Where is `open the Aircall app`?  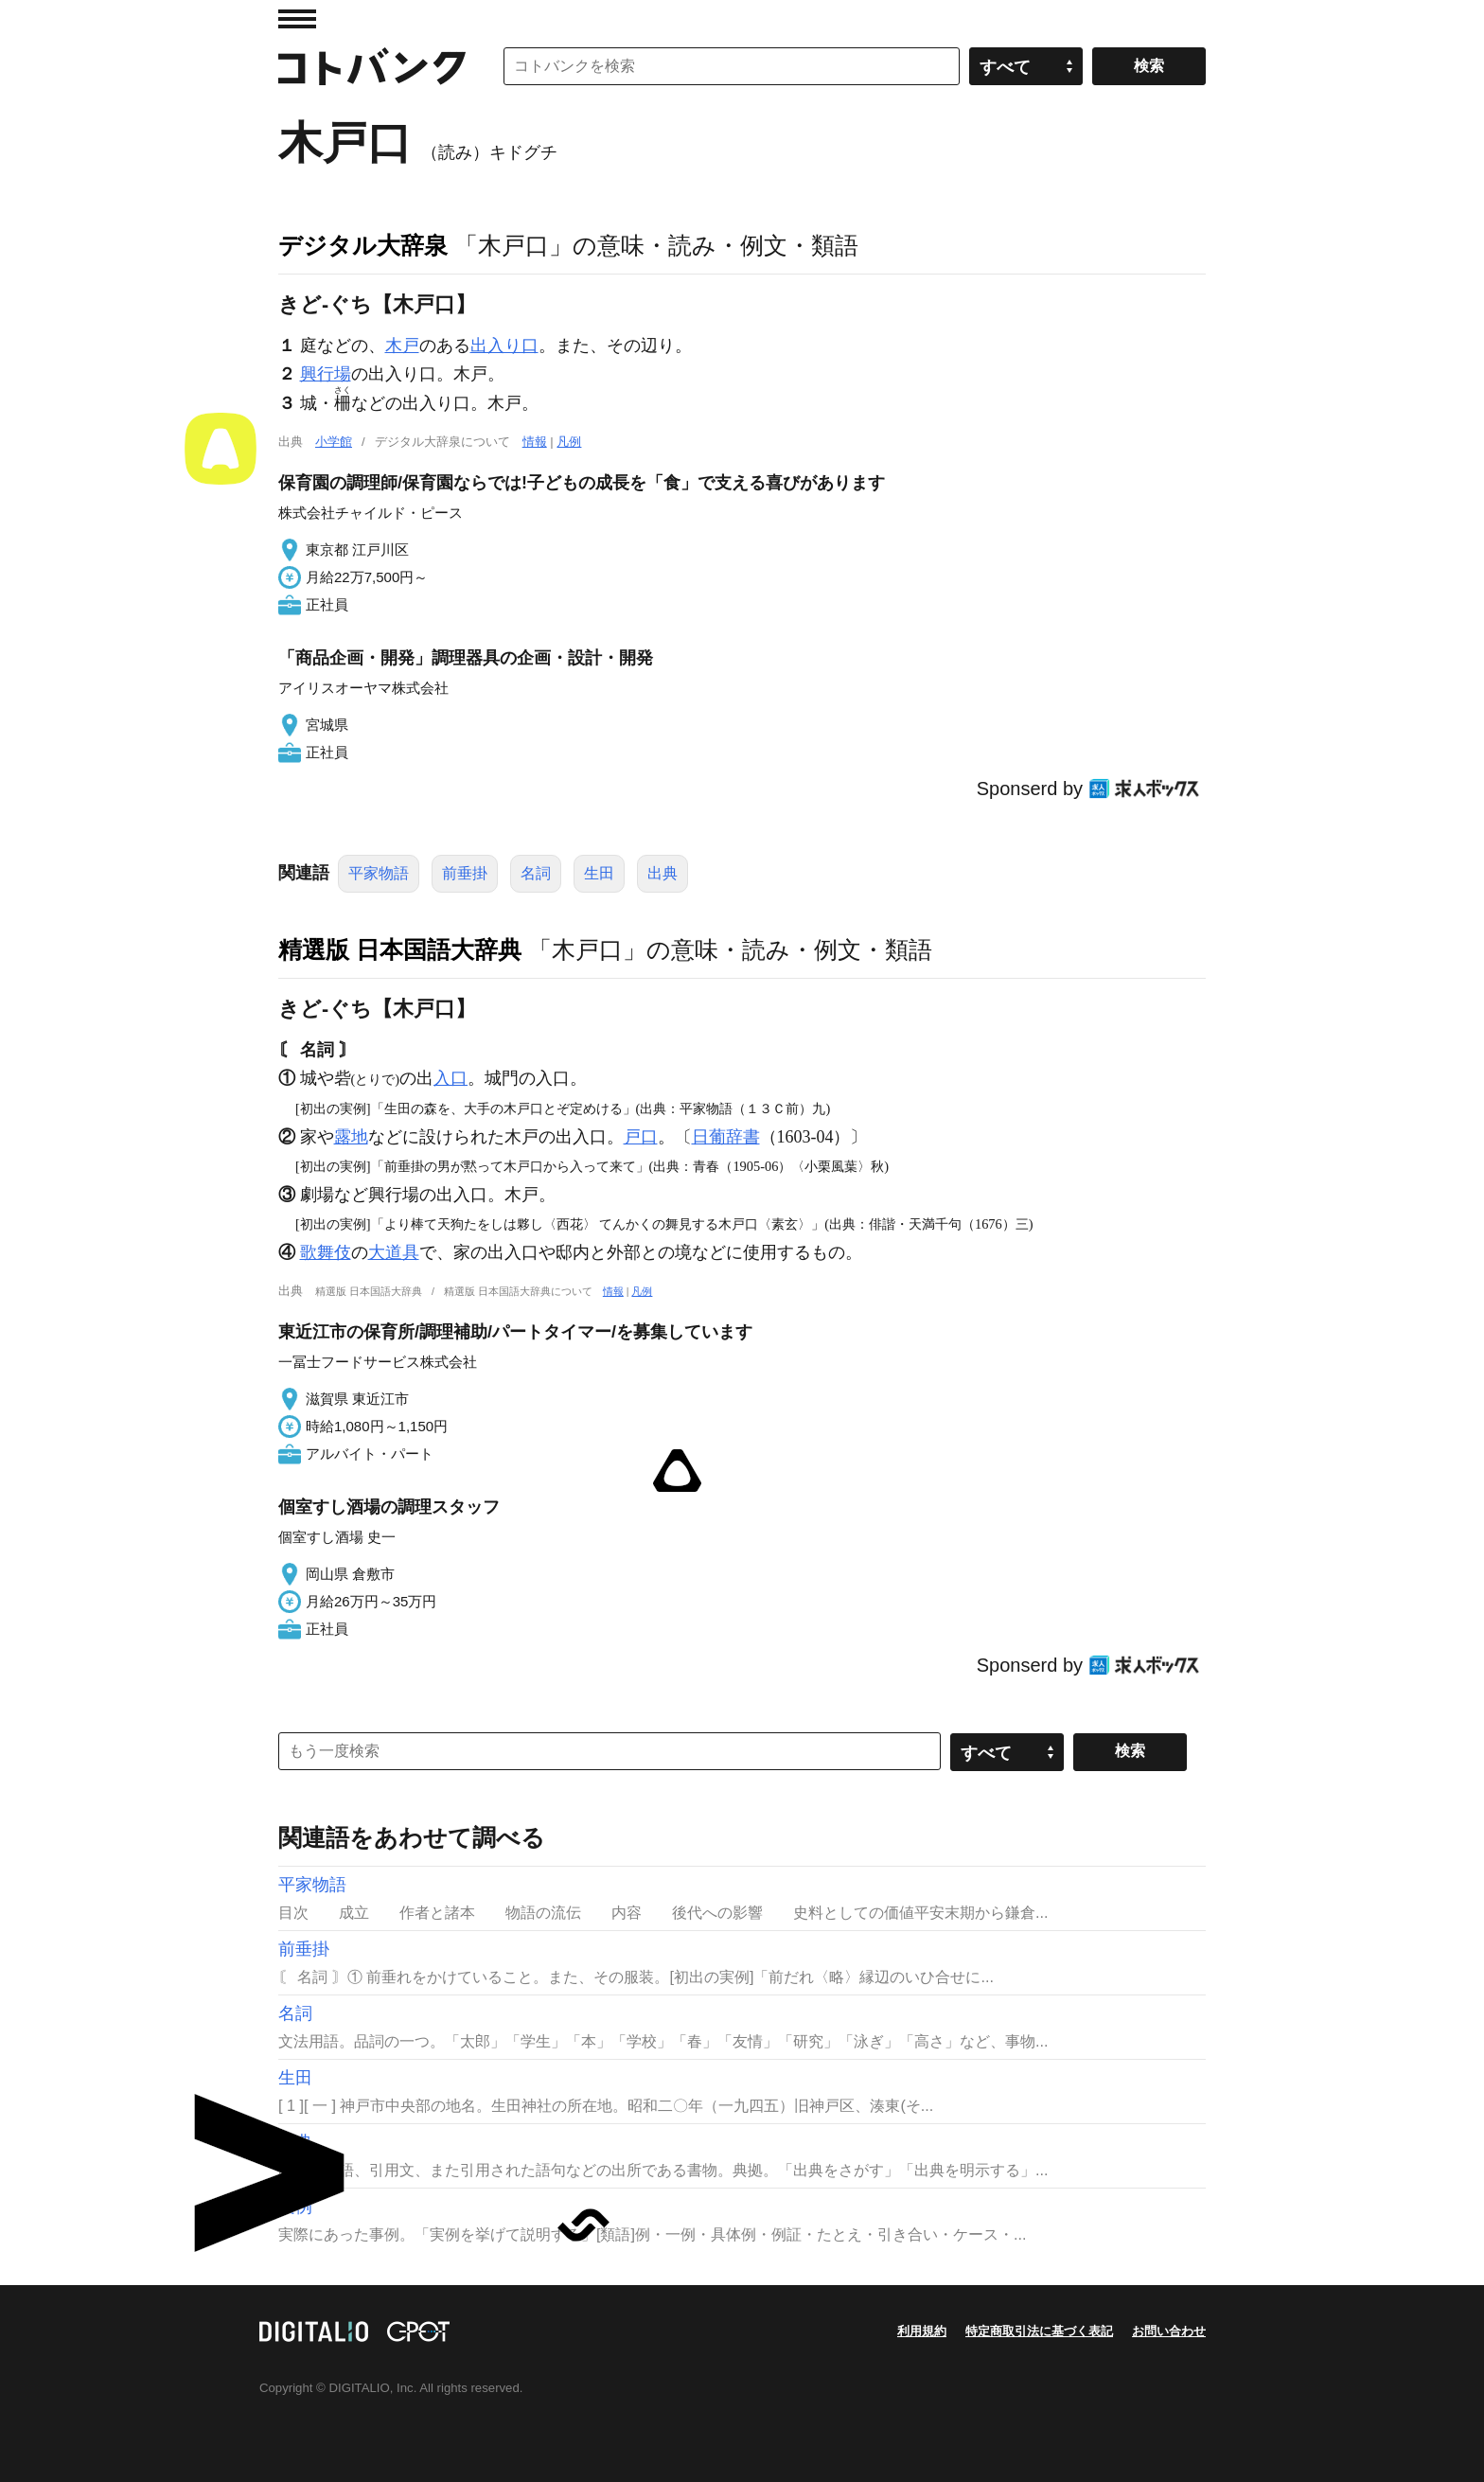 open the Aircall app is located at coordinates (221, 449).